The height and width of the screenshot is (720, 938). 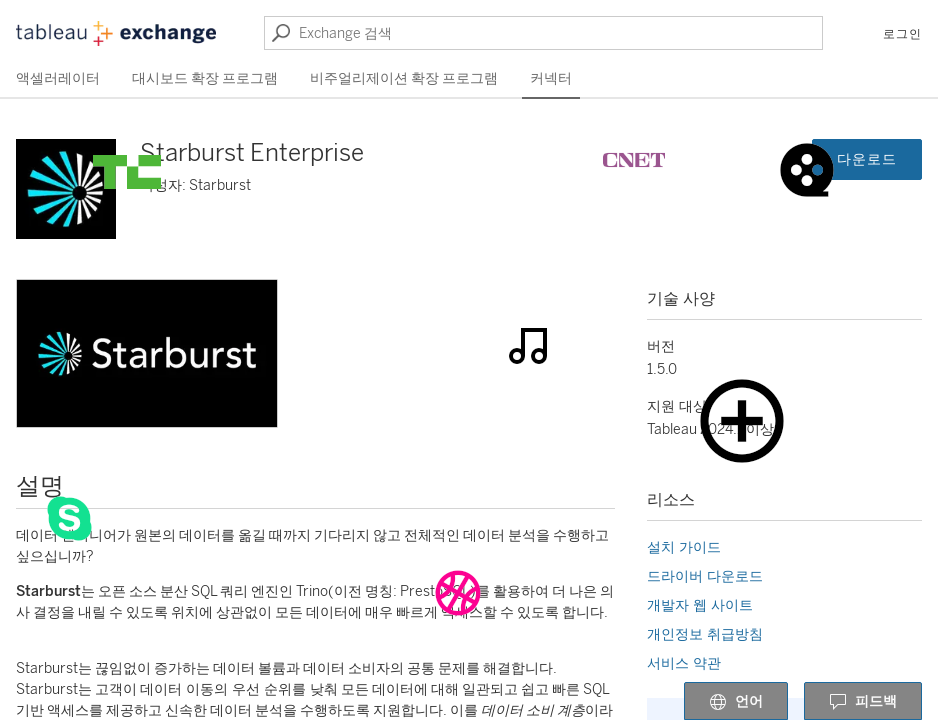 I want to click on access music library or player, so click(x=531, y=346).